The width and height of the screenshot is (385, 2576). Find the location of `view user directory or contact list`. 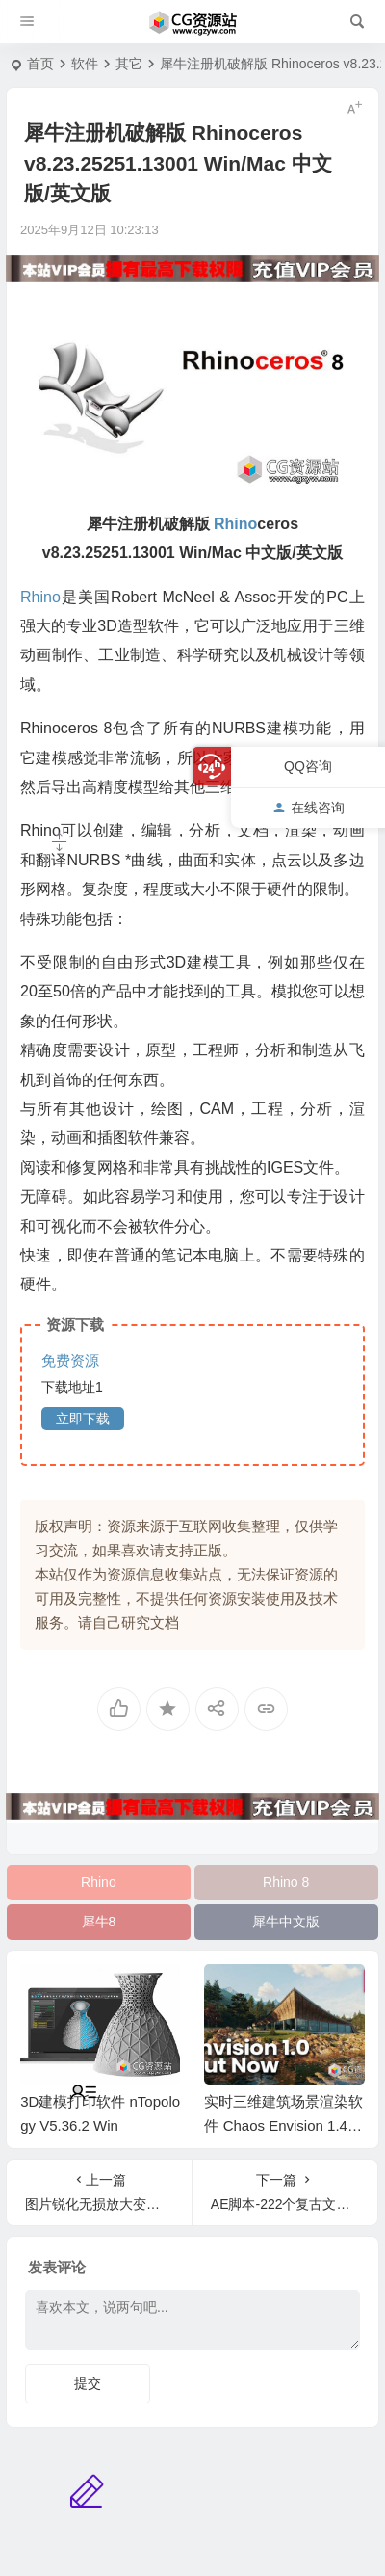

view user directory or contact list is located at coordinates (83, 2092).